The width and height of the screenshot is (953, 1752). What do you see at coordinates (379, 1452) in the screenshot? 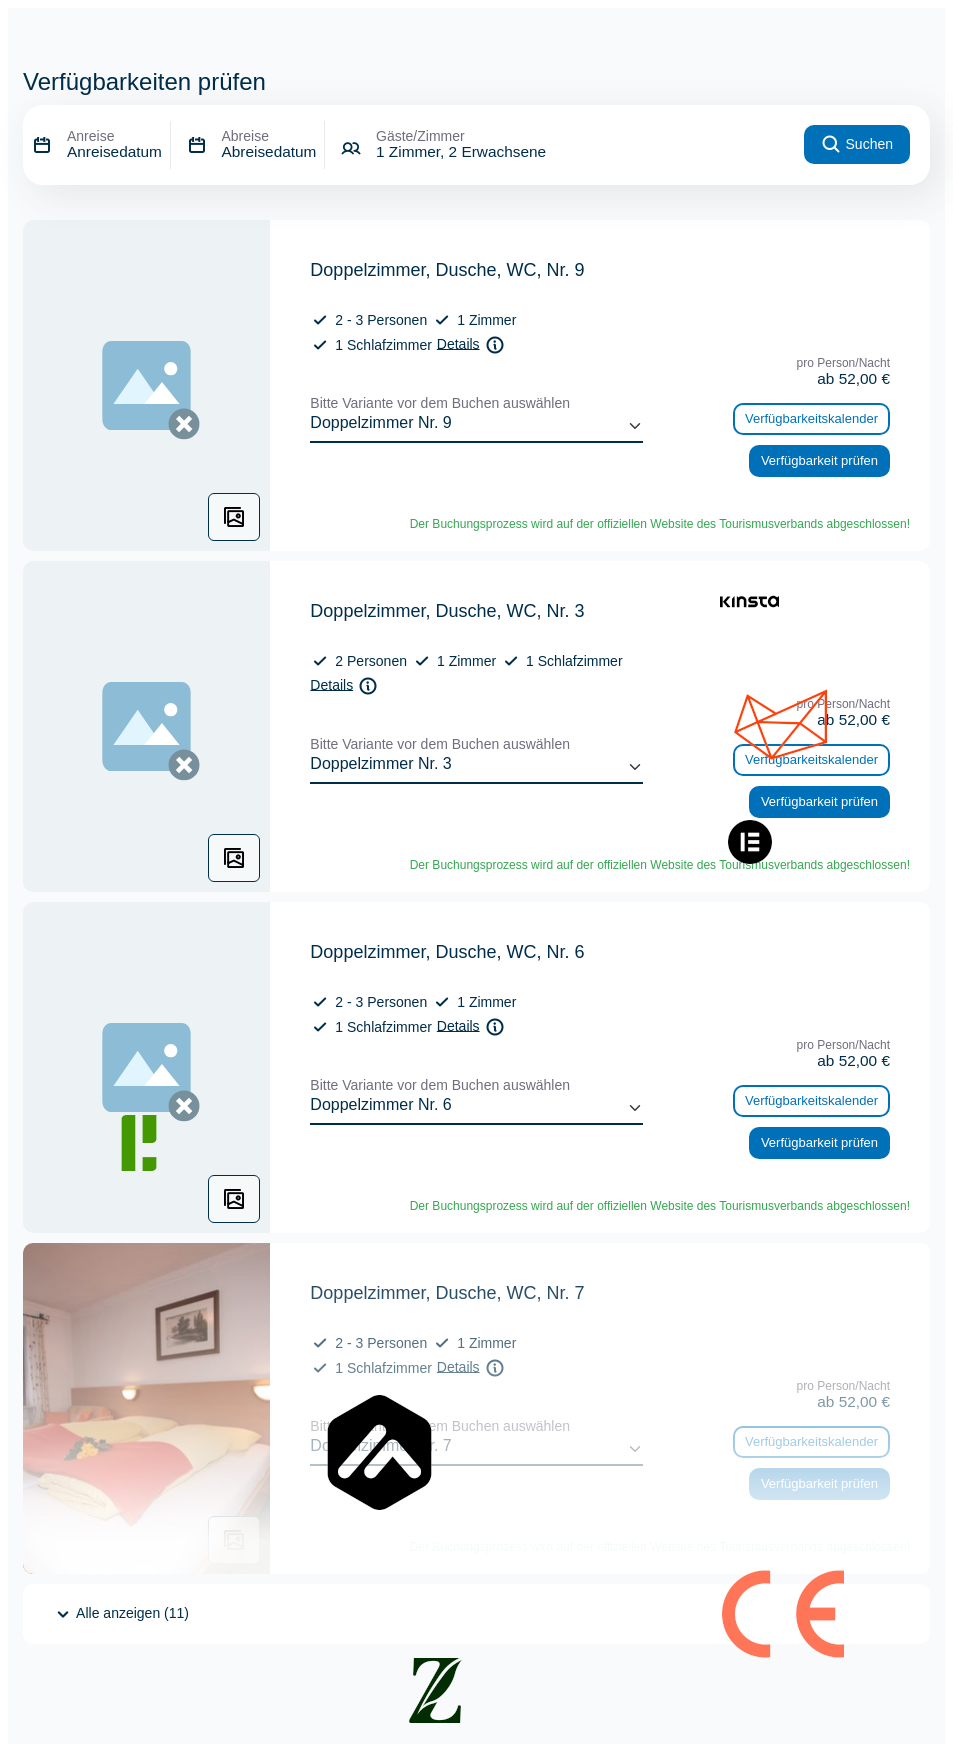
I see `open Matillion data integration platform` at bounding box center [379, 1452].